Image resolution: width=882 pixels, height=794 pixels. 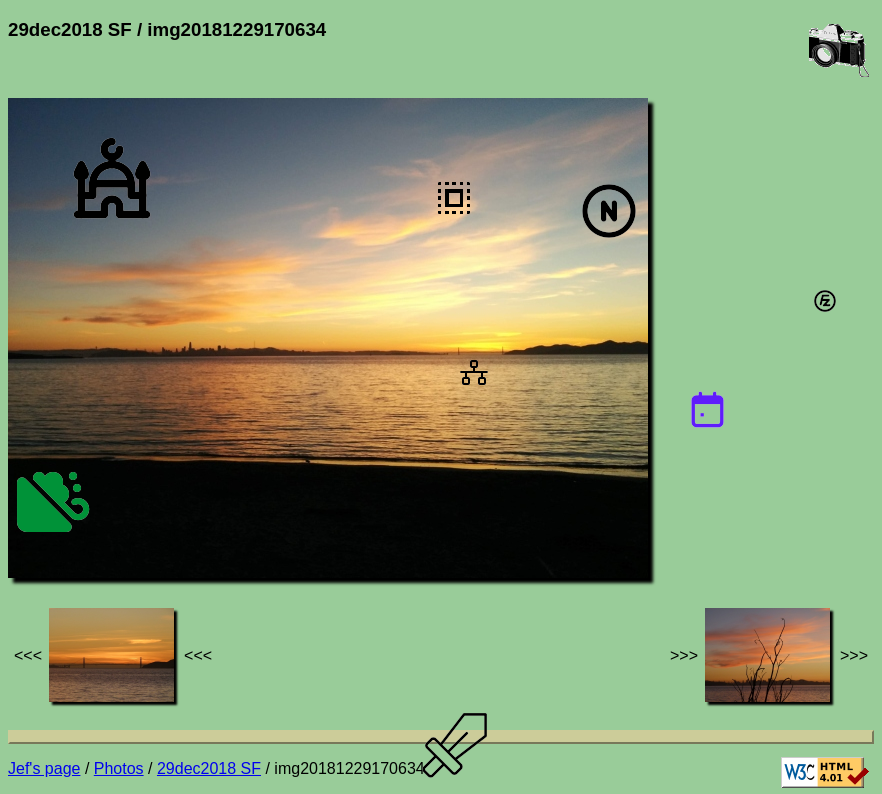 What do you see at coordinates (456, 744) in the screenshot?
I see `access combat or battle features` at bounding box center [456, 744].